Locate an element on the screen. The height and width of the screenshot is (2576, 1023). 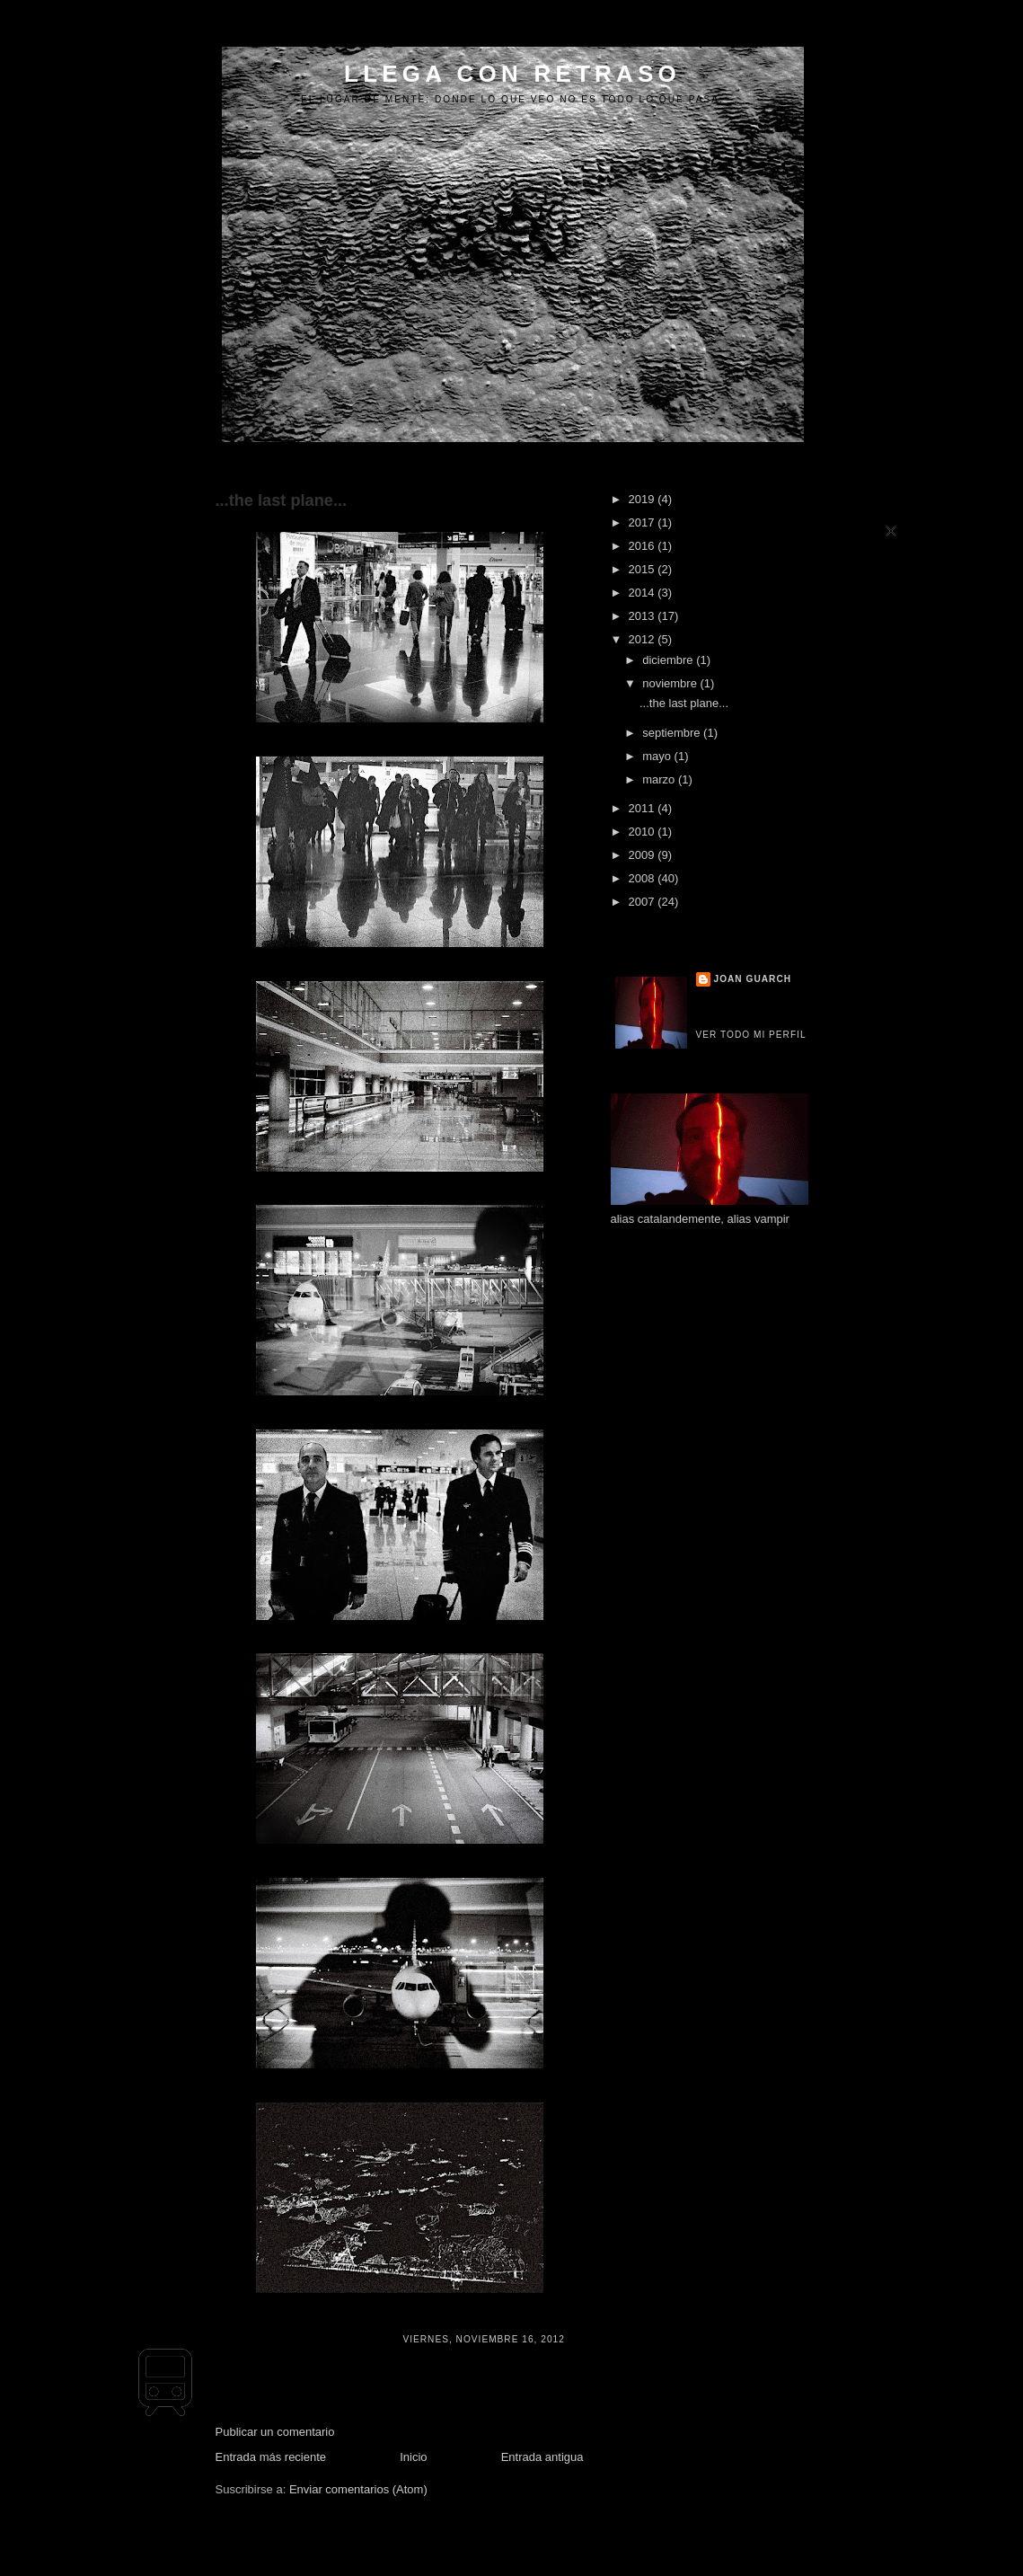
close the current window or dialog is located at coordinates (891, 531).